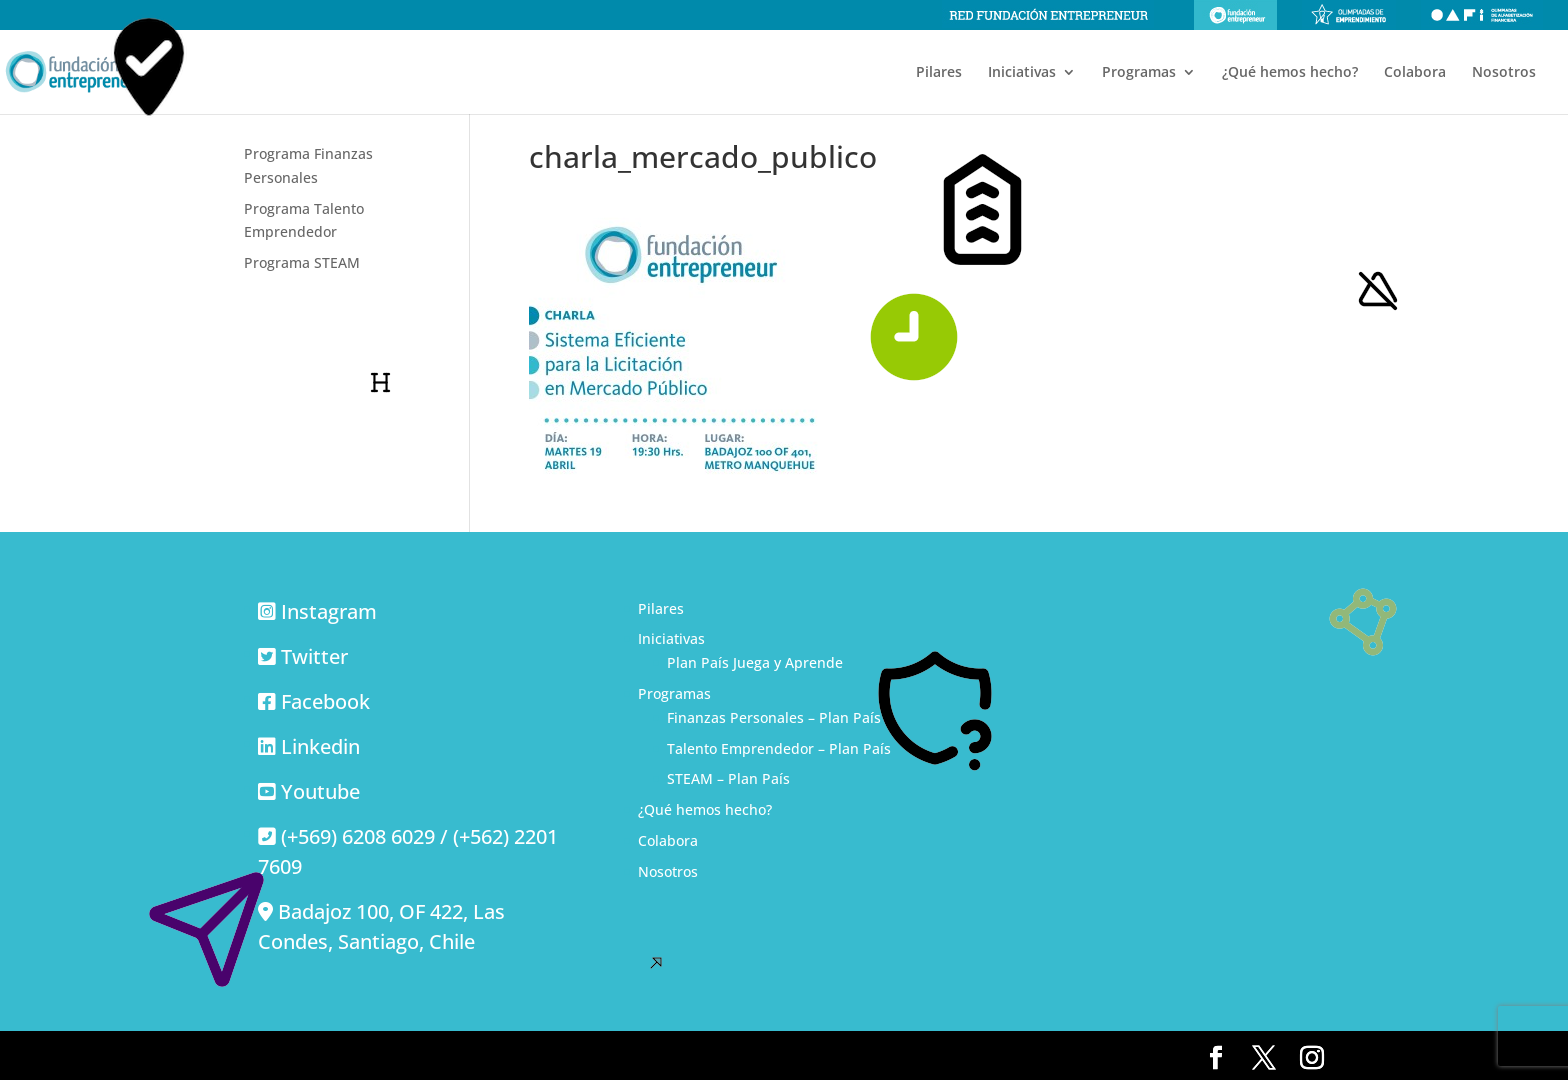  What do you see at coordinates (1363, 622) in the screenshot?
I see `create a polygon shape` at bounding box center [1363, 622].